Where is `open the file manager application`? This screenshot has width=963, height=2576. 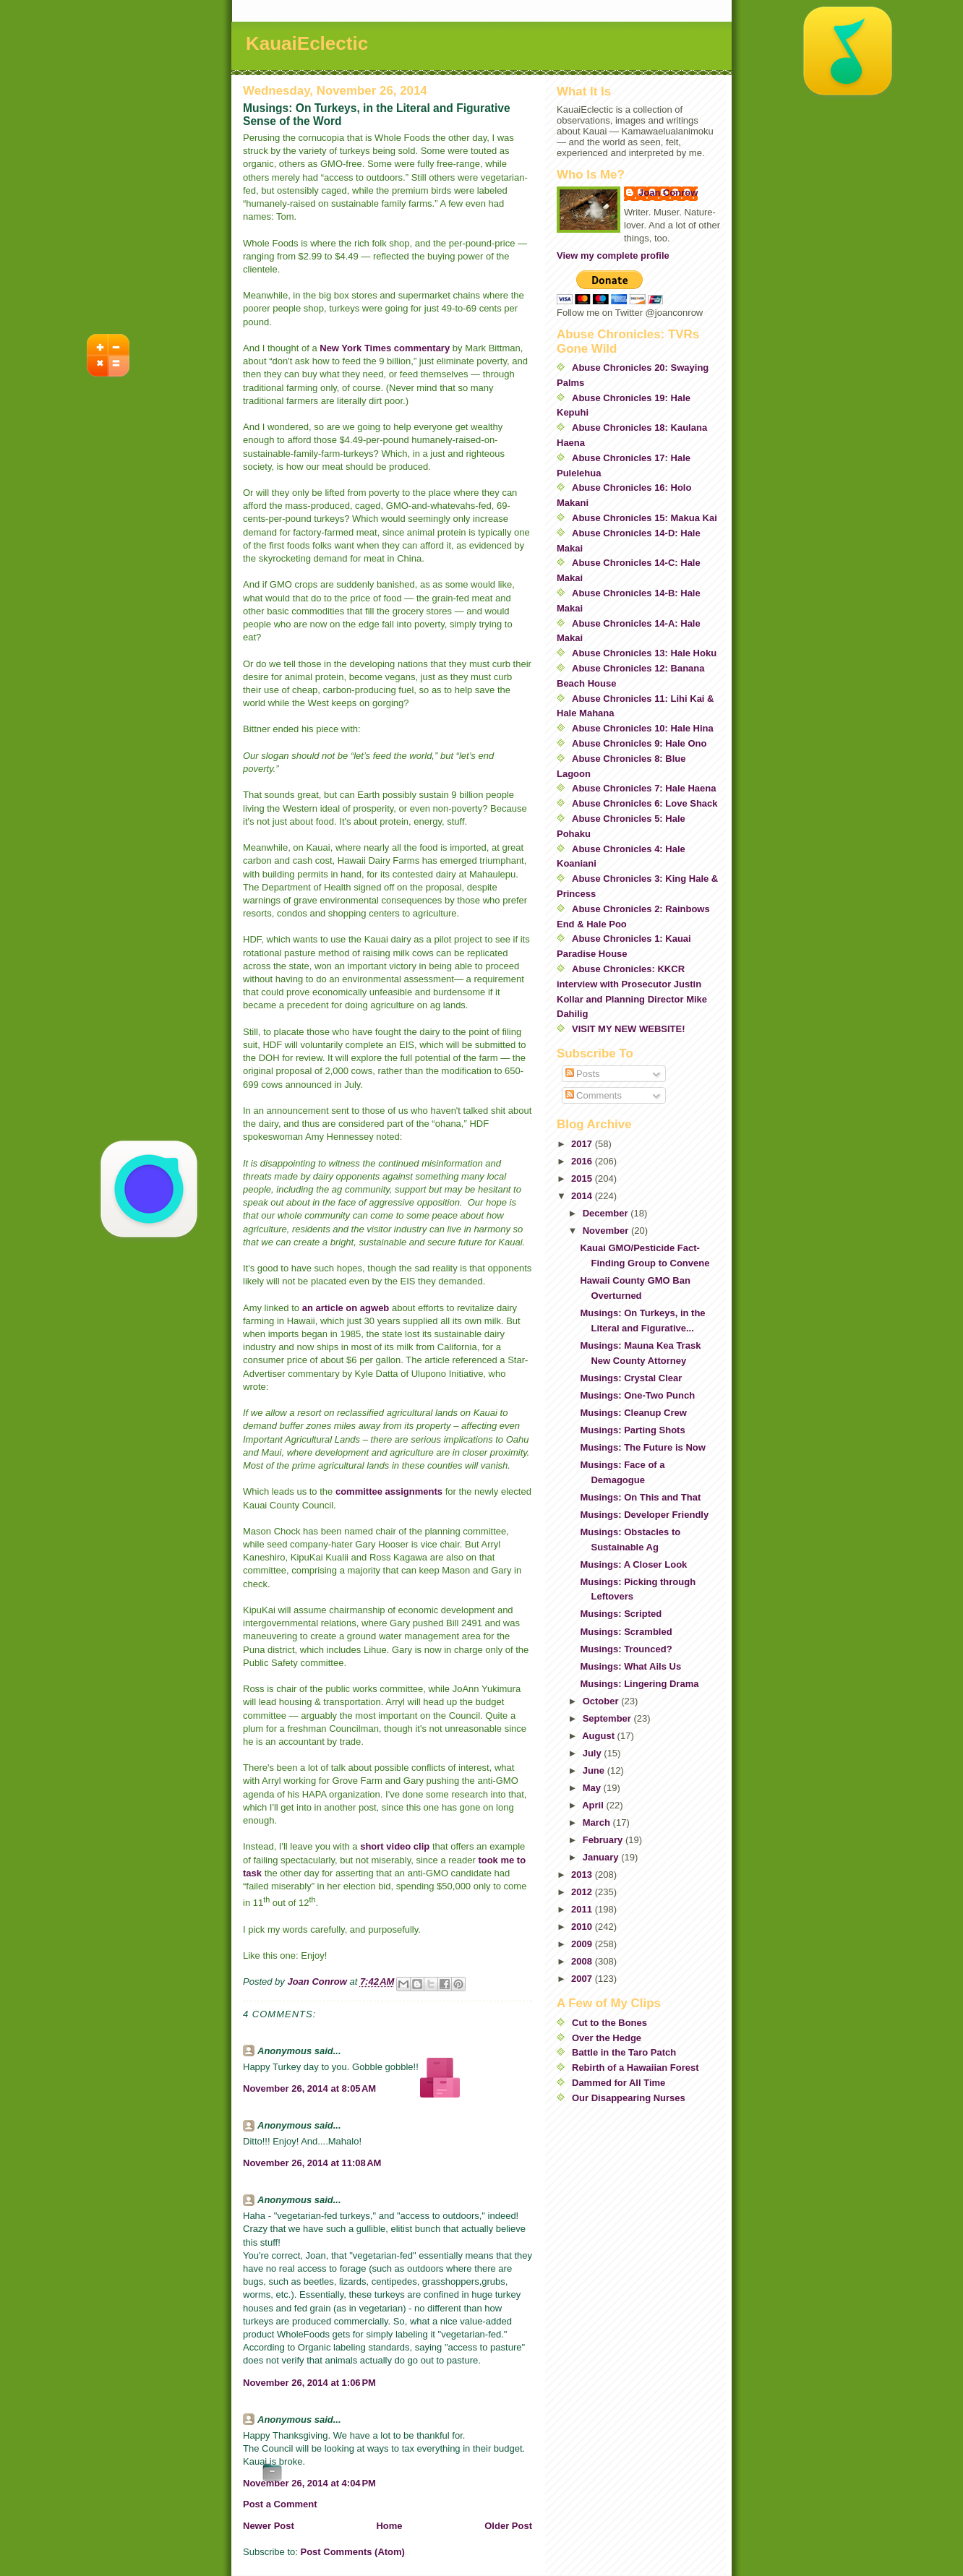 open the file manager application is located at coordinates (272, 2472).